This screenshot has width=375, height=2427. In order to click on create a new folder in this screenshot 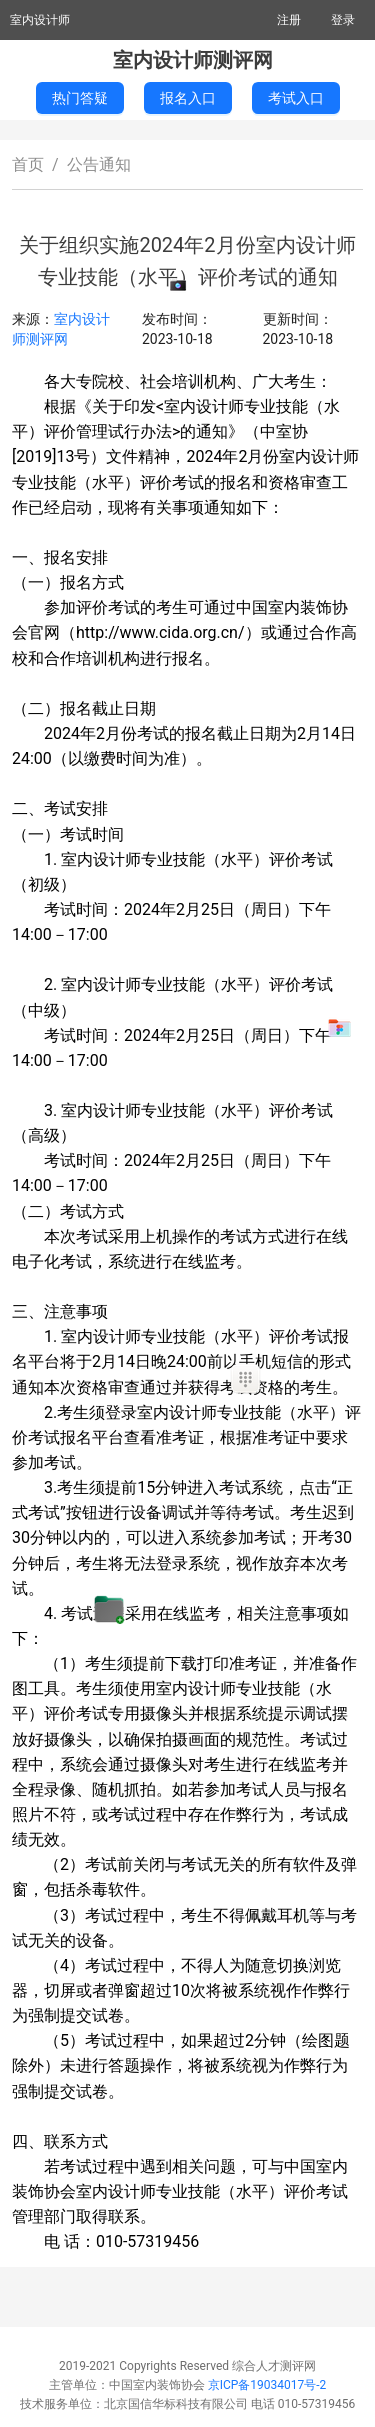, I will do `click(109, 1609)`.